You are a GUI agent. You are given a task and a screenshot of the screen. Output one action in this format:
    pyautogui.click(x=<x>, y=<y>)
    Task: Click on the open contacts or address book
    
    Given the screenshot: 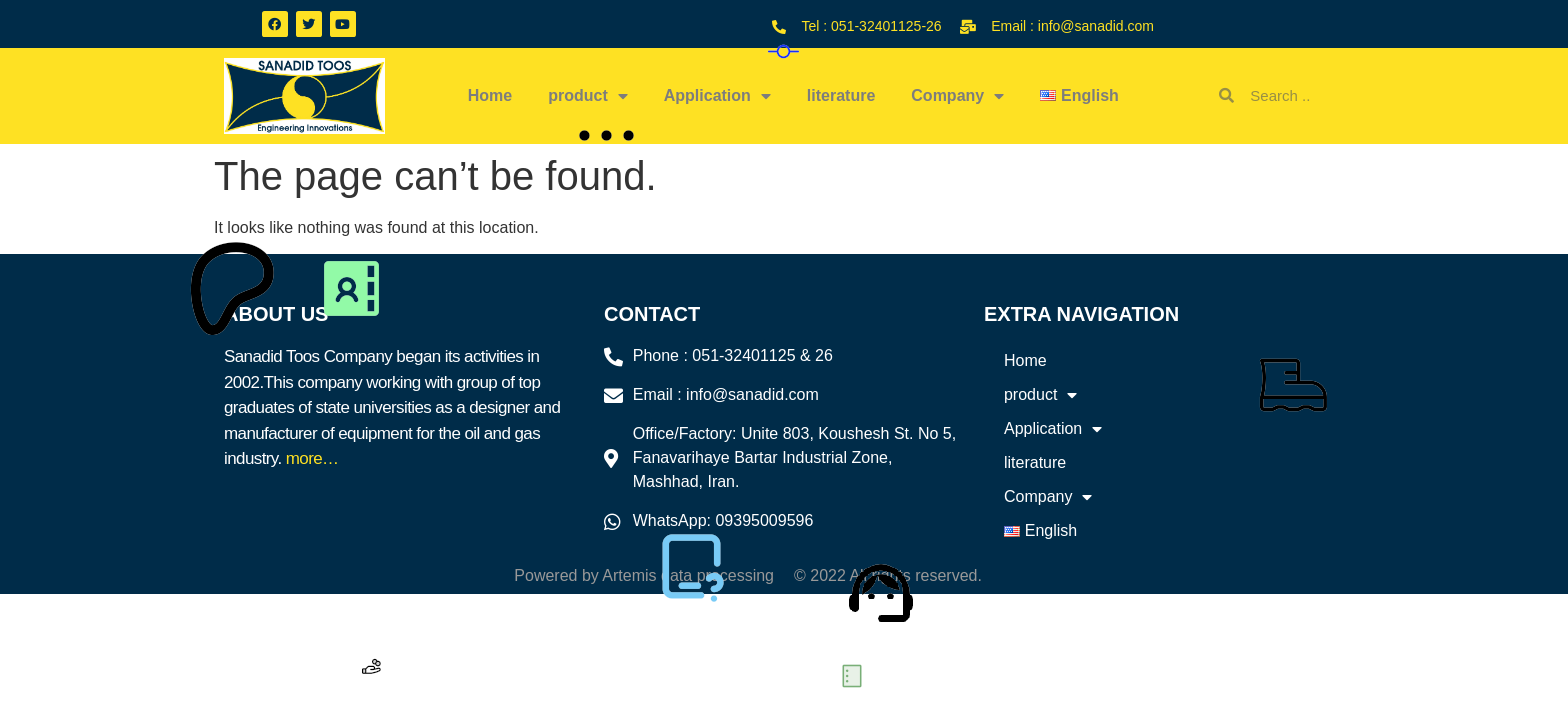 What is the action you would take?
    pyautogui.click(x=351, y=288)
    